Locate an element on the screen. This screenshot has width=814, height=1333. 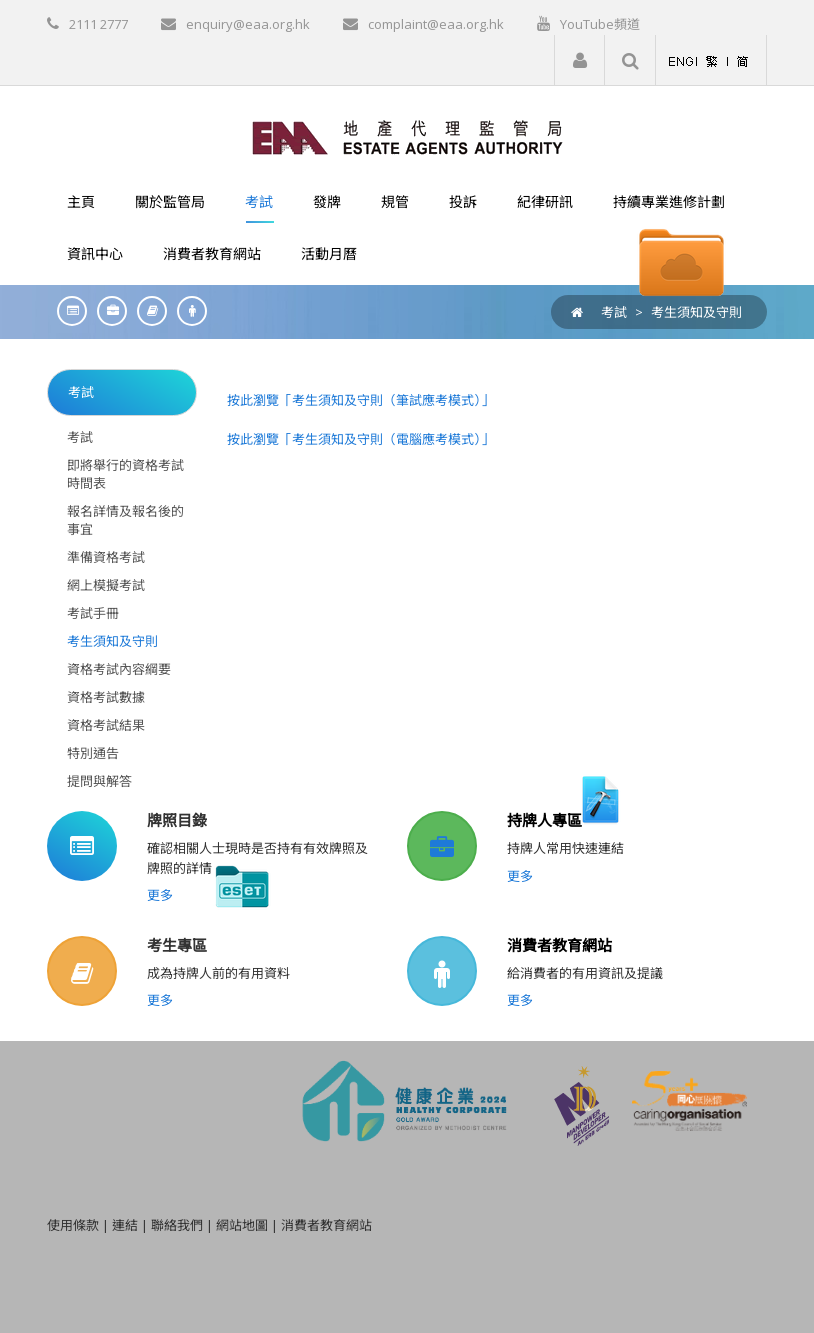
makefile document for build automation is located at coordinates (600, 799).